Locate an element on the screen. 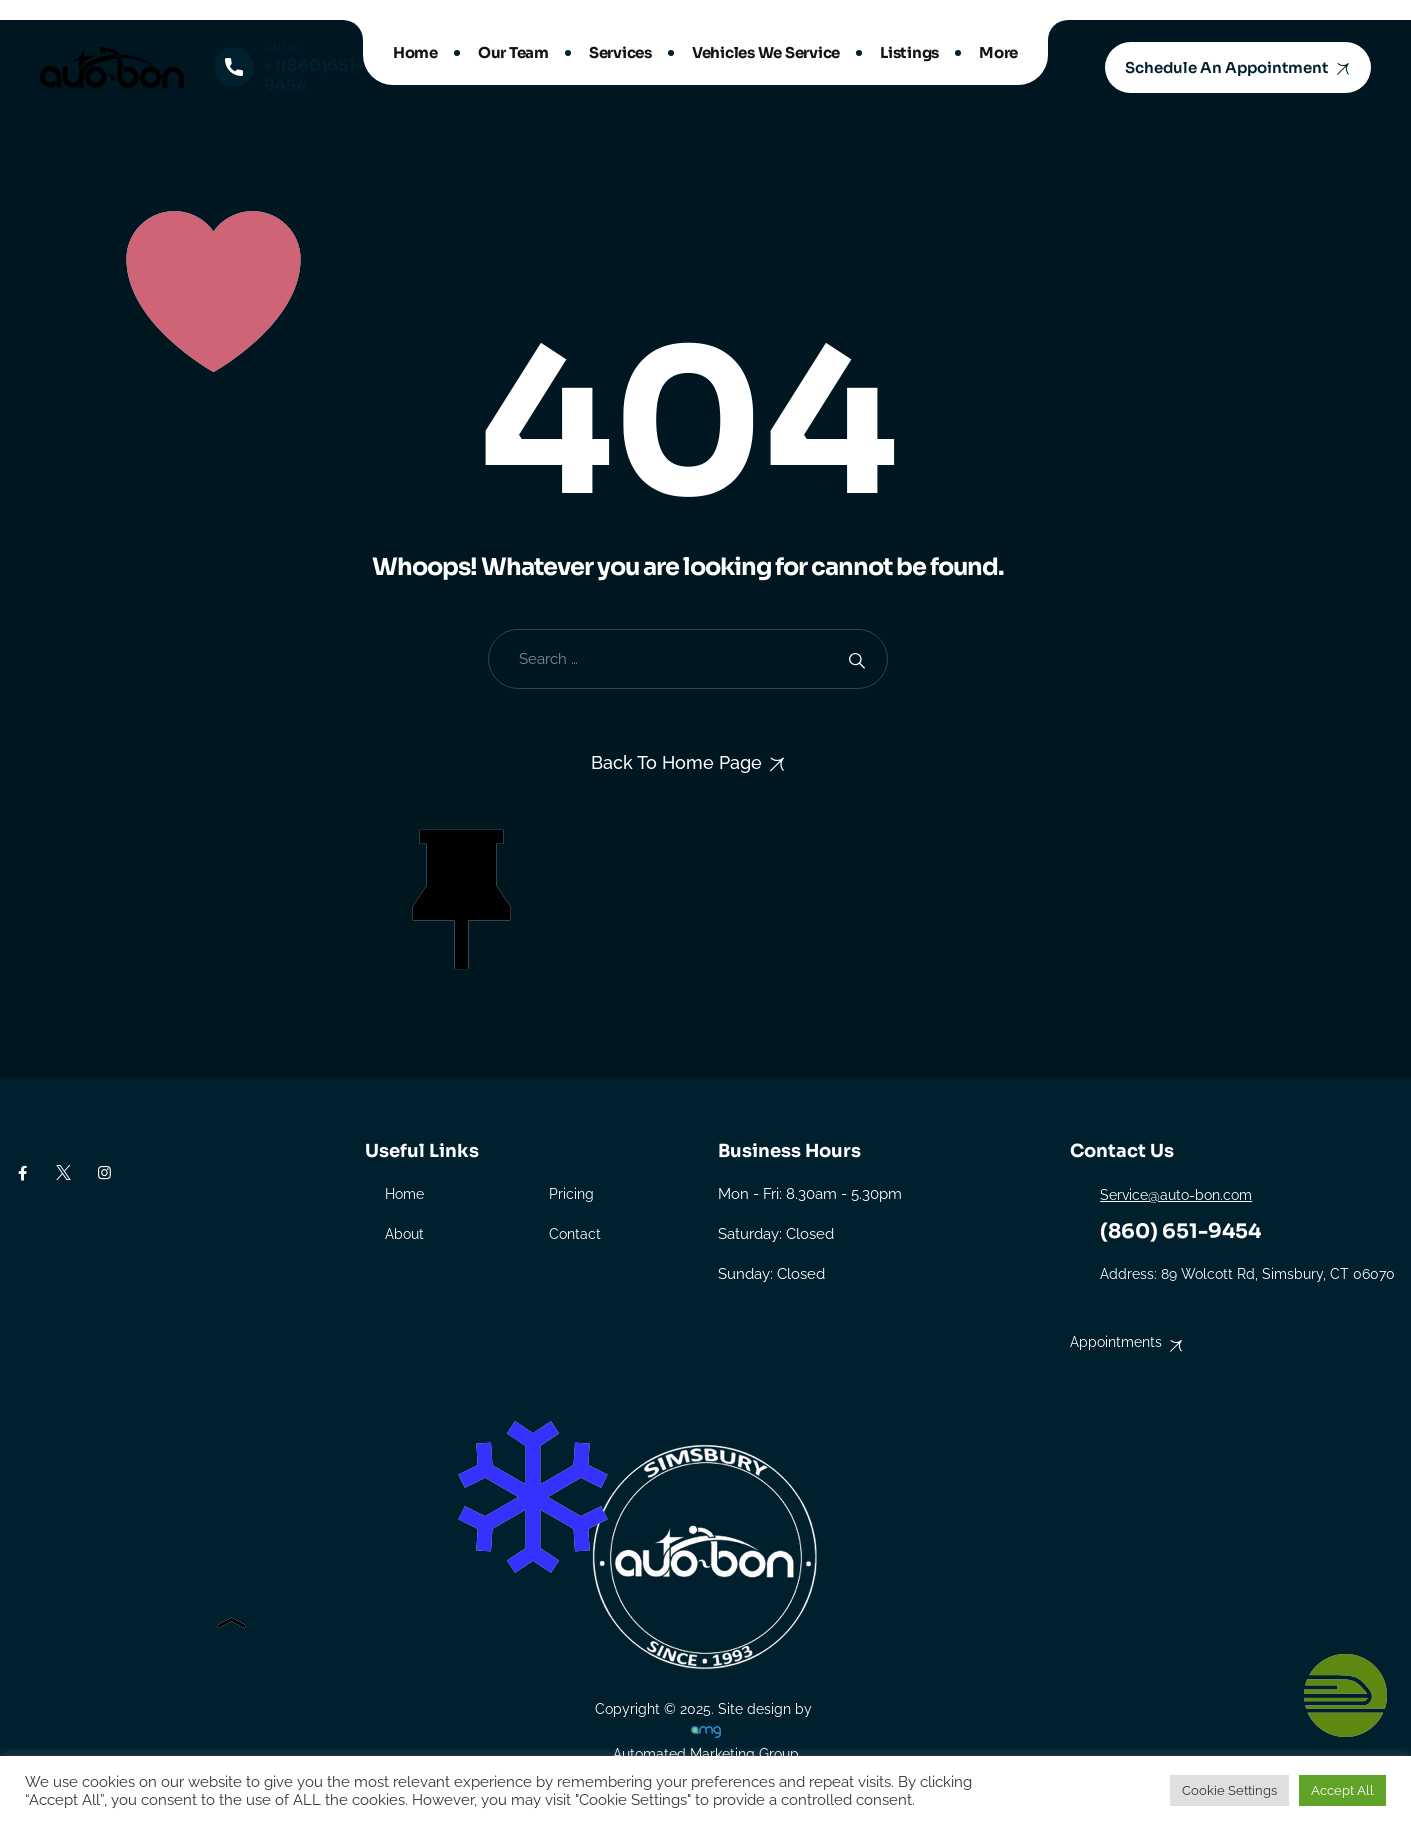 The height and width of the screenshot is (1825, 1411). railway app logo is located at coordinates (1345, 1695).